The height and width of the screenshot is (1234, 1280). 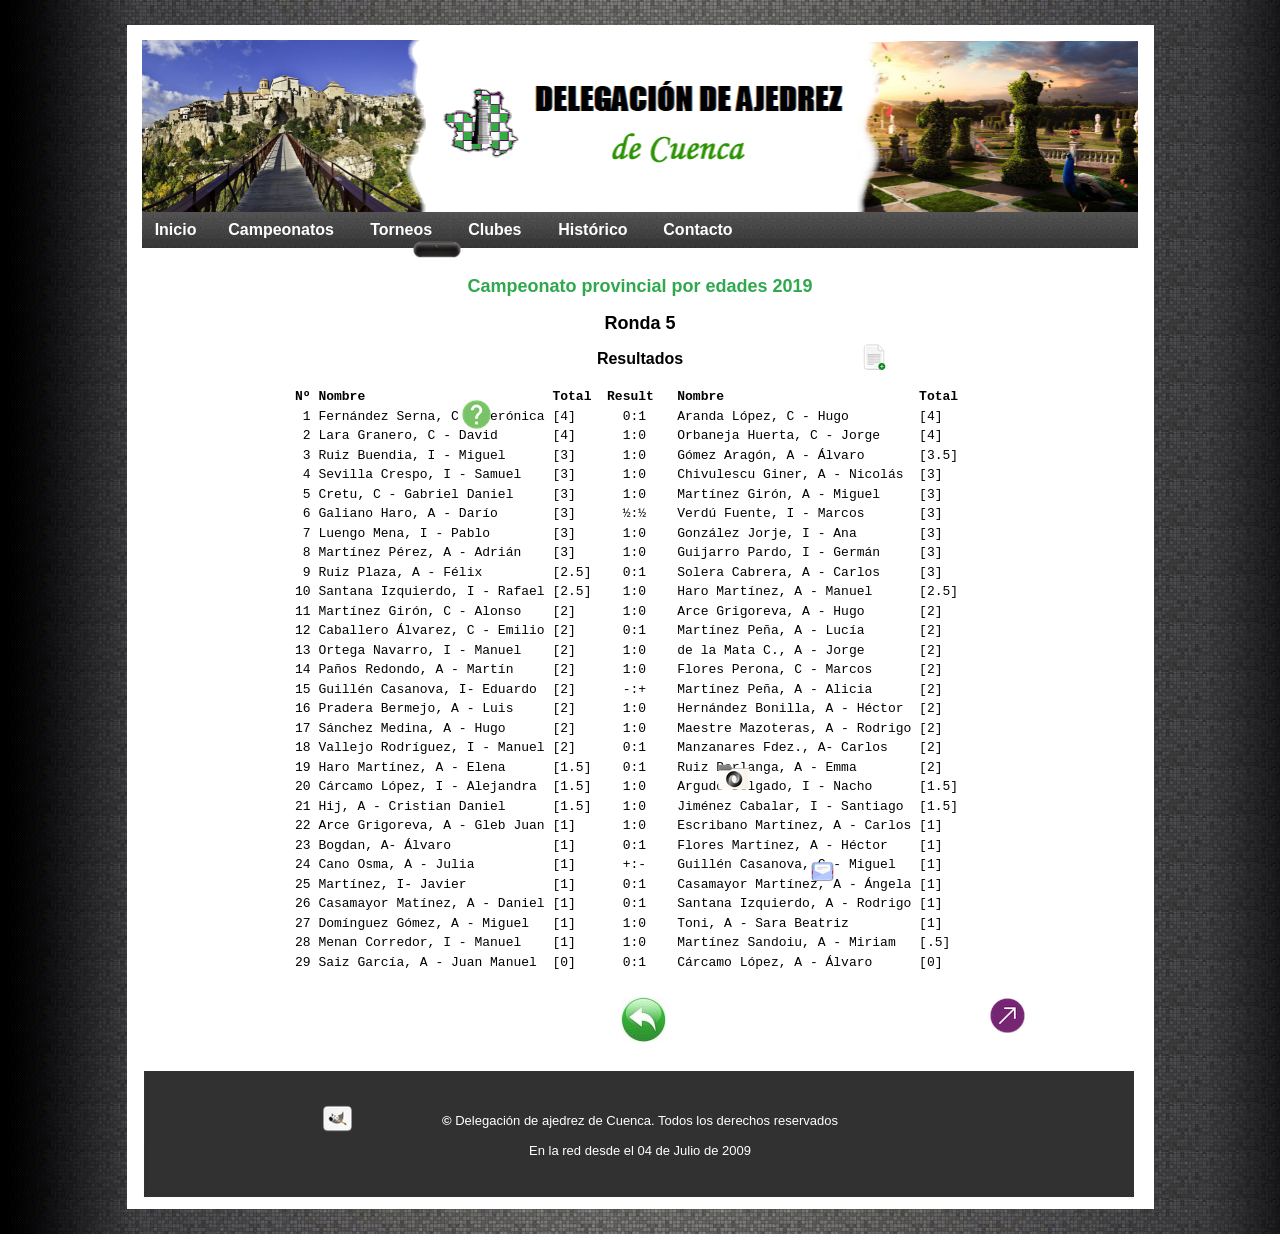 What do you see at coordinates (337, 1117) in the screenshot?
I see `compressed GIMP project file` at bounding box center [337, 1117].